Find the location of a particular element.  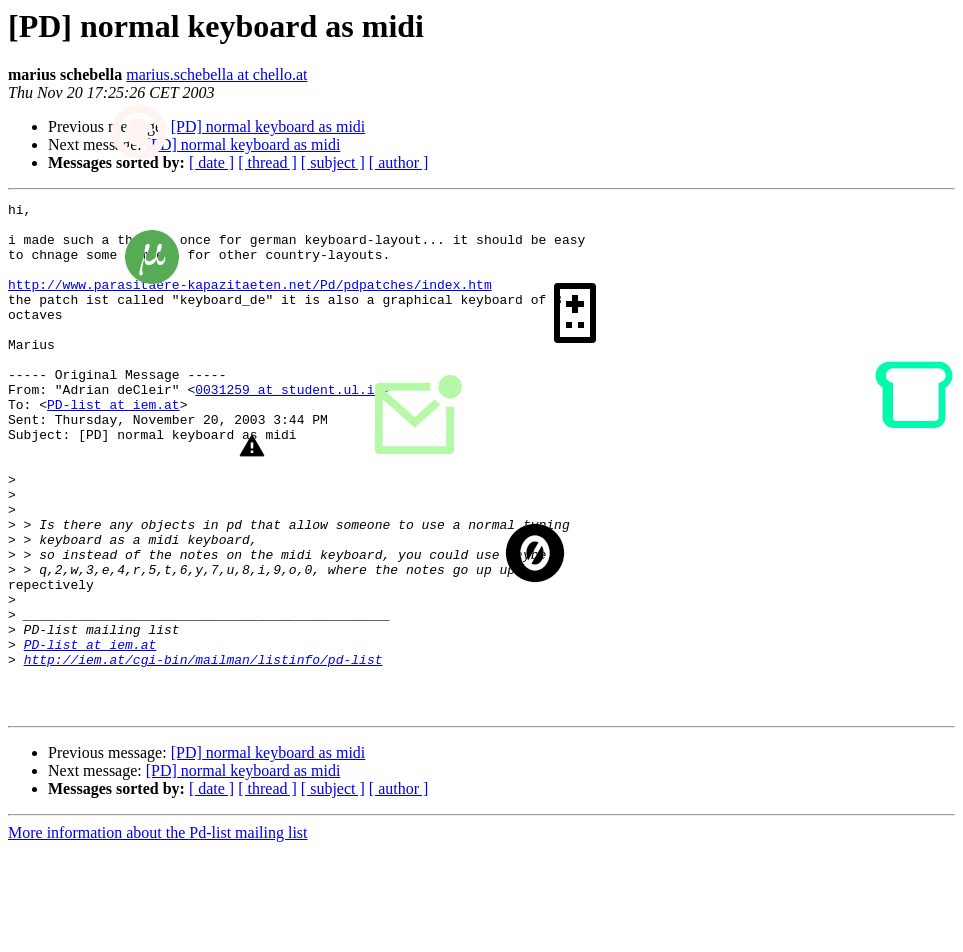

indicates a warning or alert that requires attention is located at coordinates (252, 446).